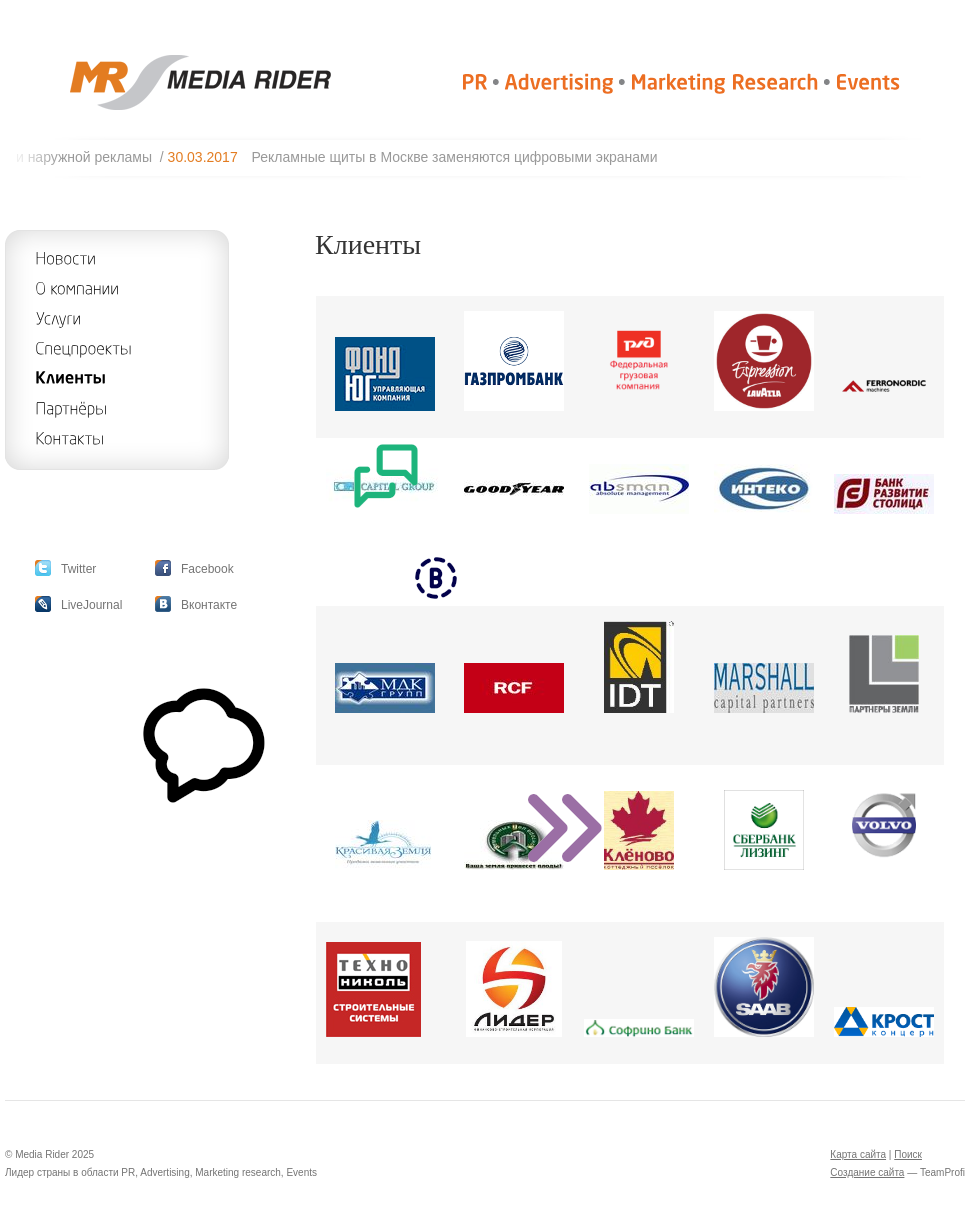  I want to click on indicates a draft or pending bold formatting option, so click(436, 578).